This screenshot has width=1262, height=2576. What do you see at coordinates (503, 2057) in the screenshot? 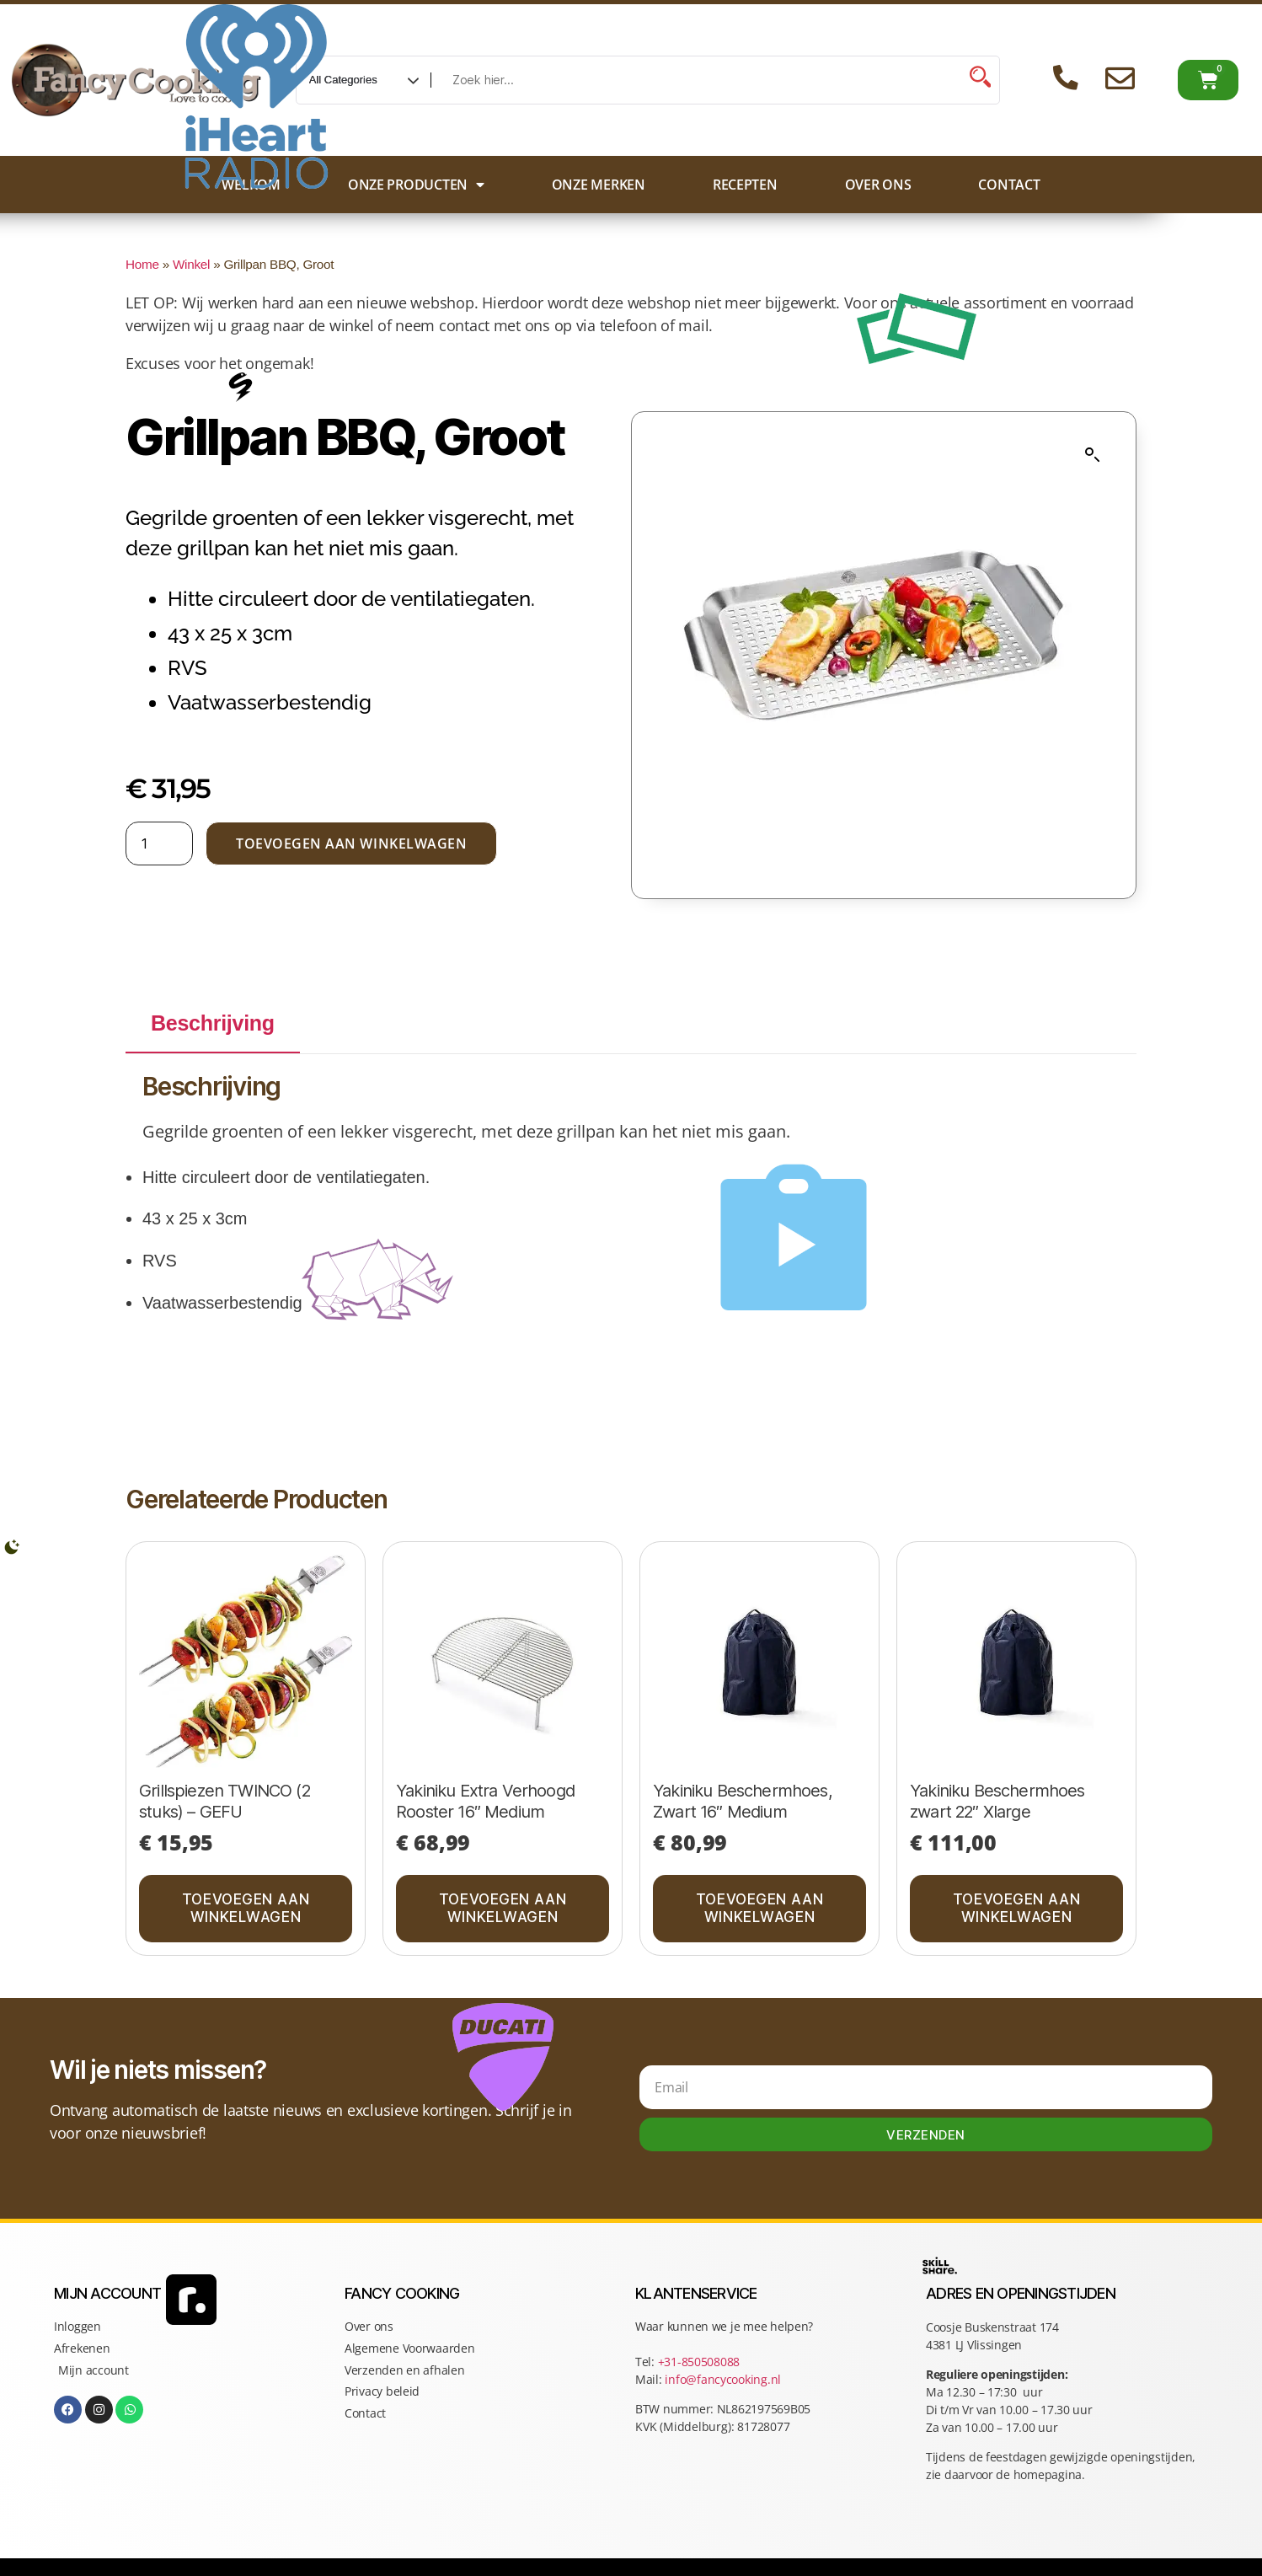
I see `Ducati brand logo` at bounding box center [503, 2057].